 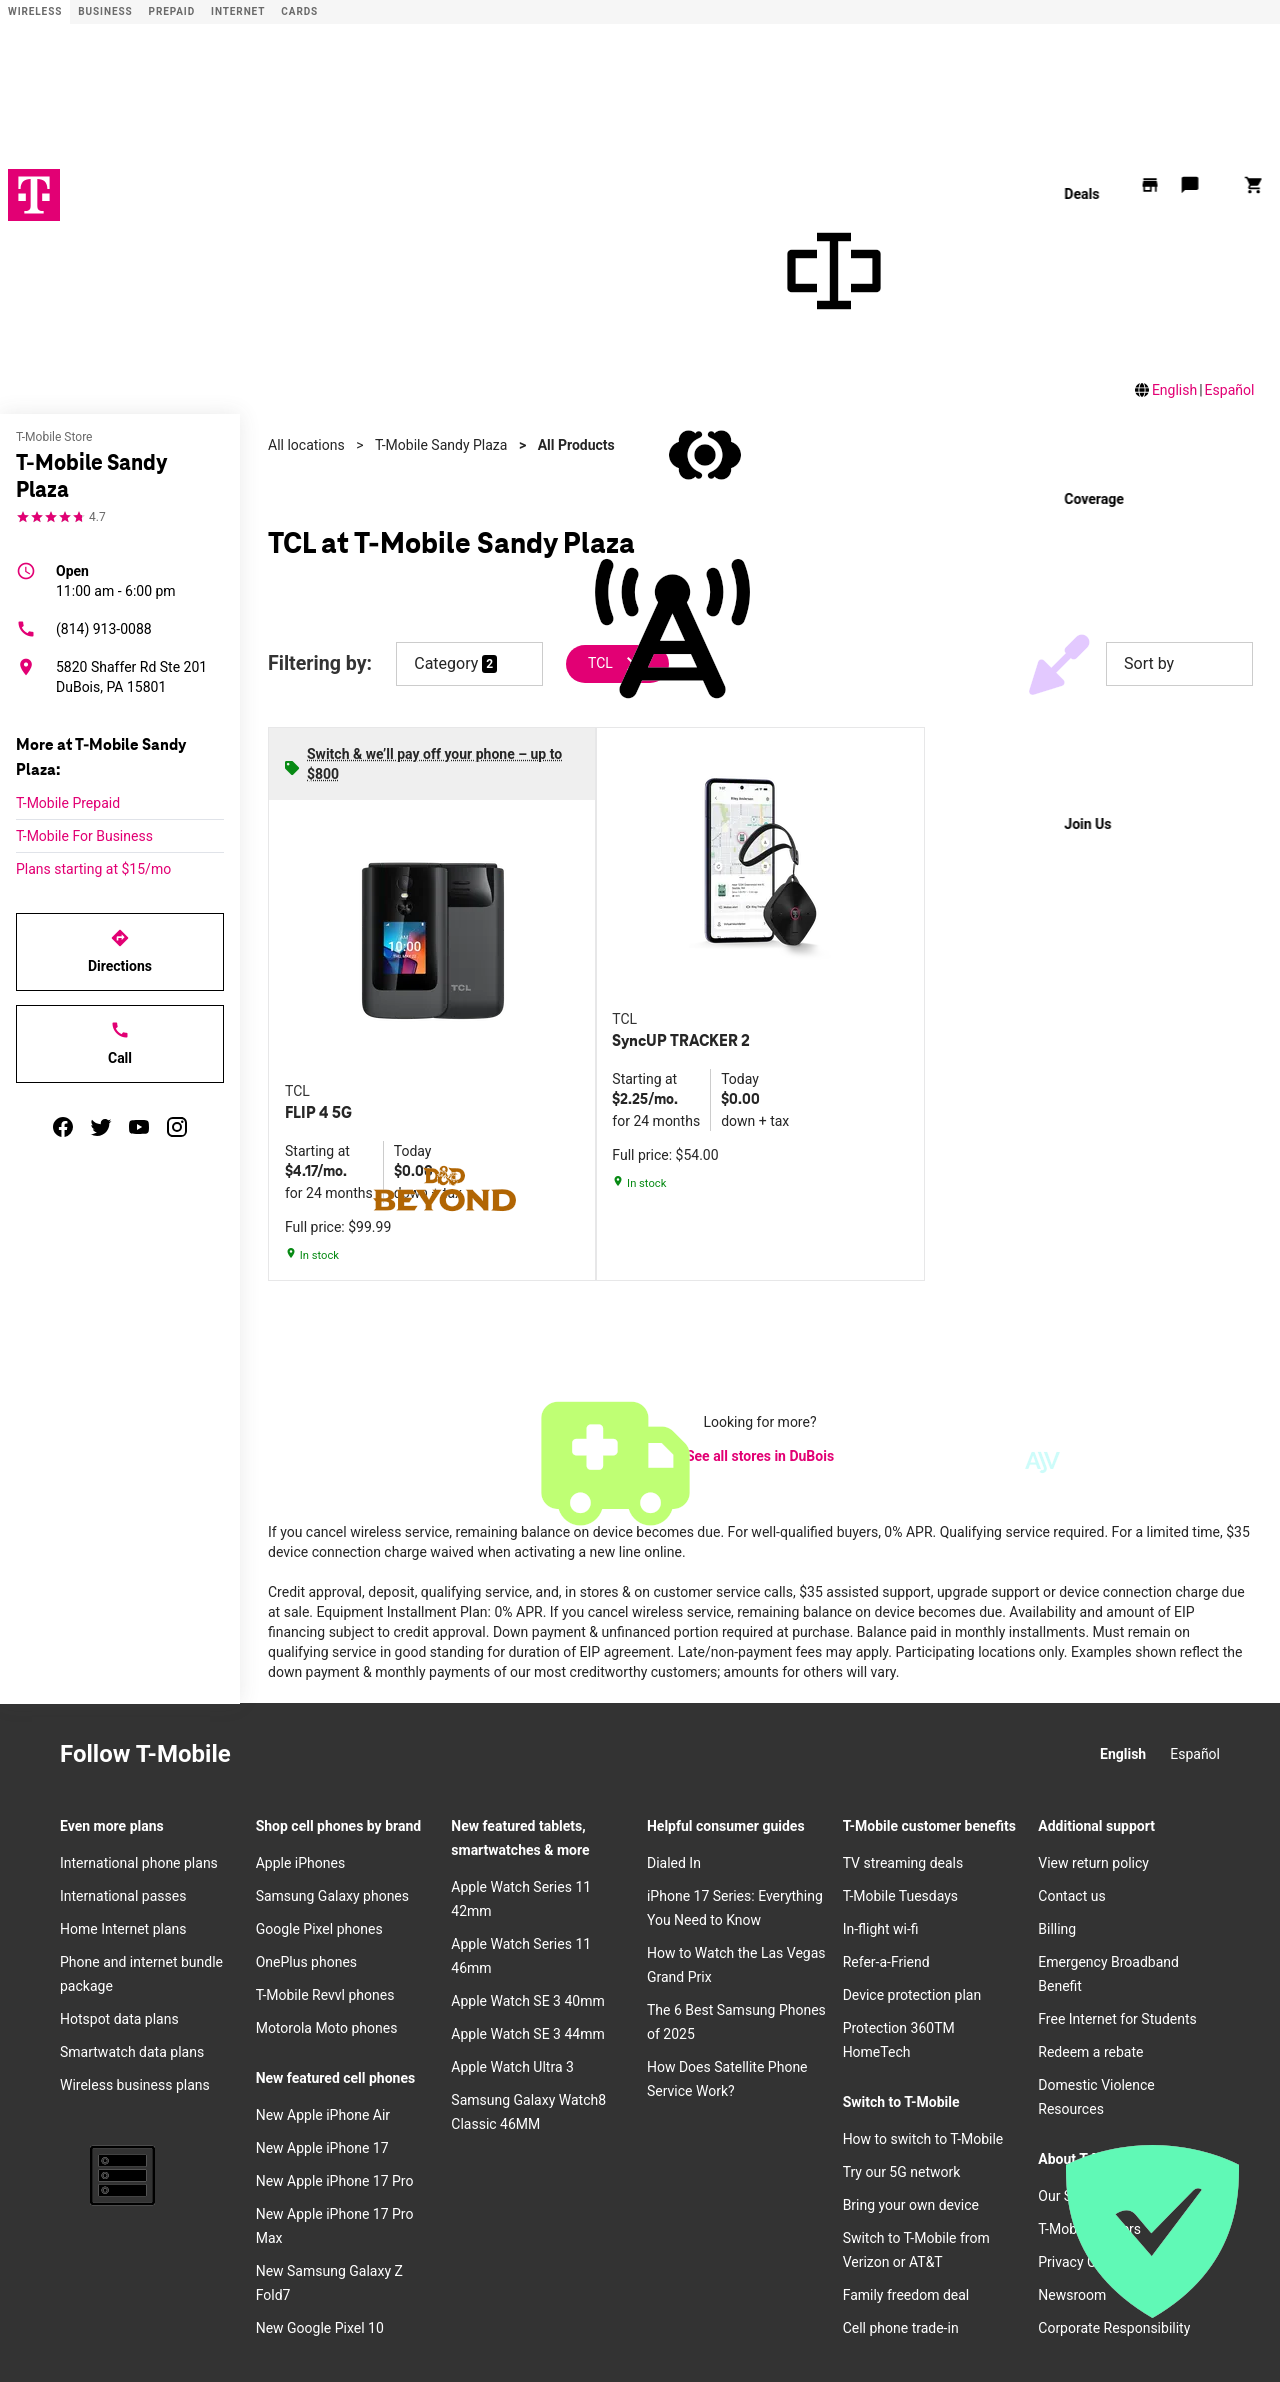 What do you see at coordinates (122, 2175) in the screenshot?
I see `openmediavault network-attached storage application` at bounding box center [122, 2175].